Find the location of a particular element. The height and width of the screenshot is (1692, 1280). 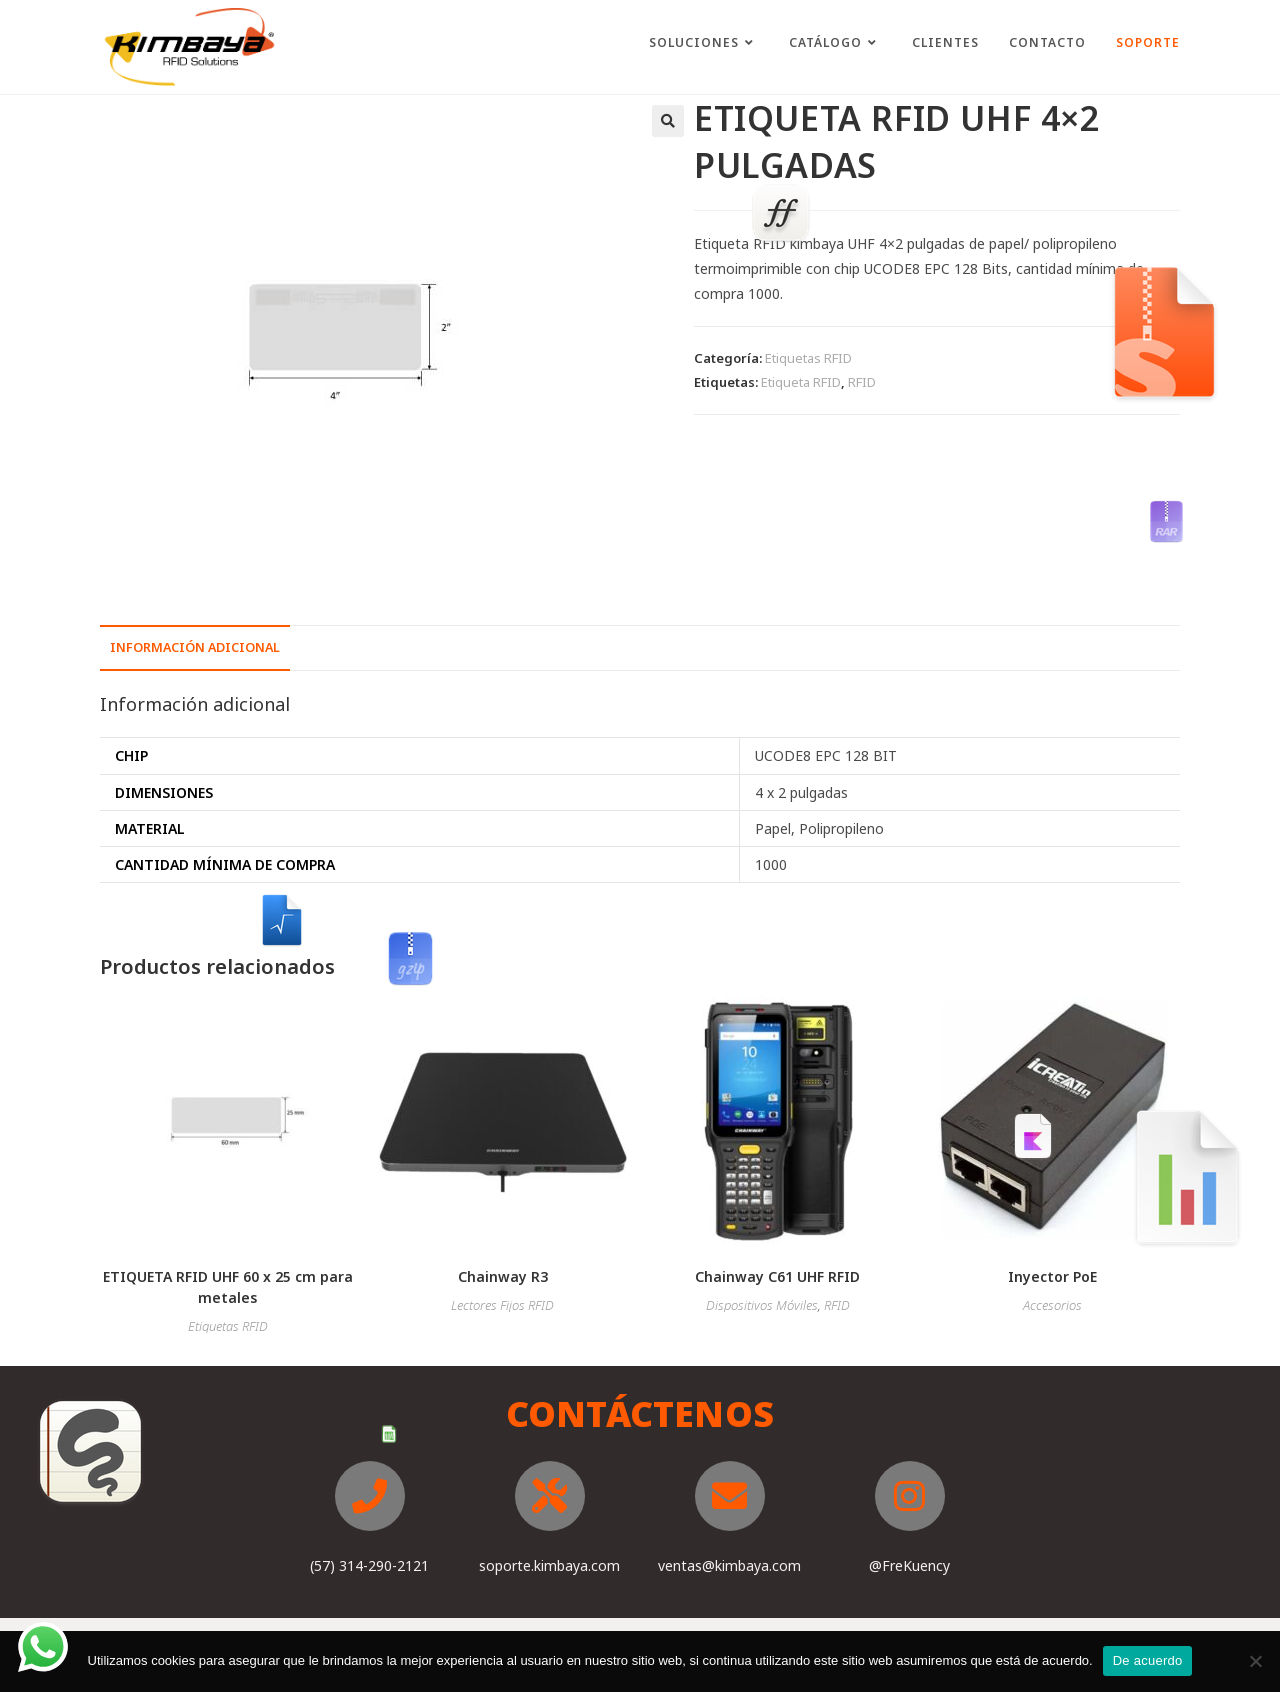

a compressed RAR archive file is located at coordinates (1166, 521).